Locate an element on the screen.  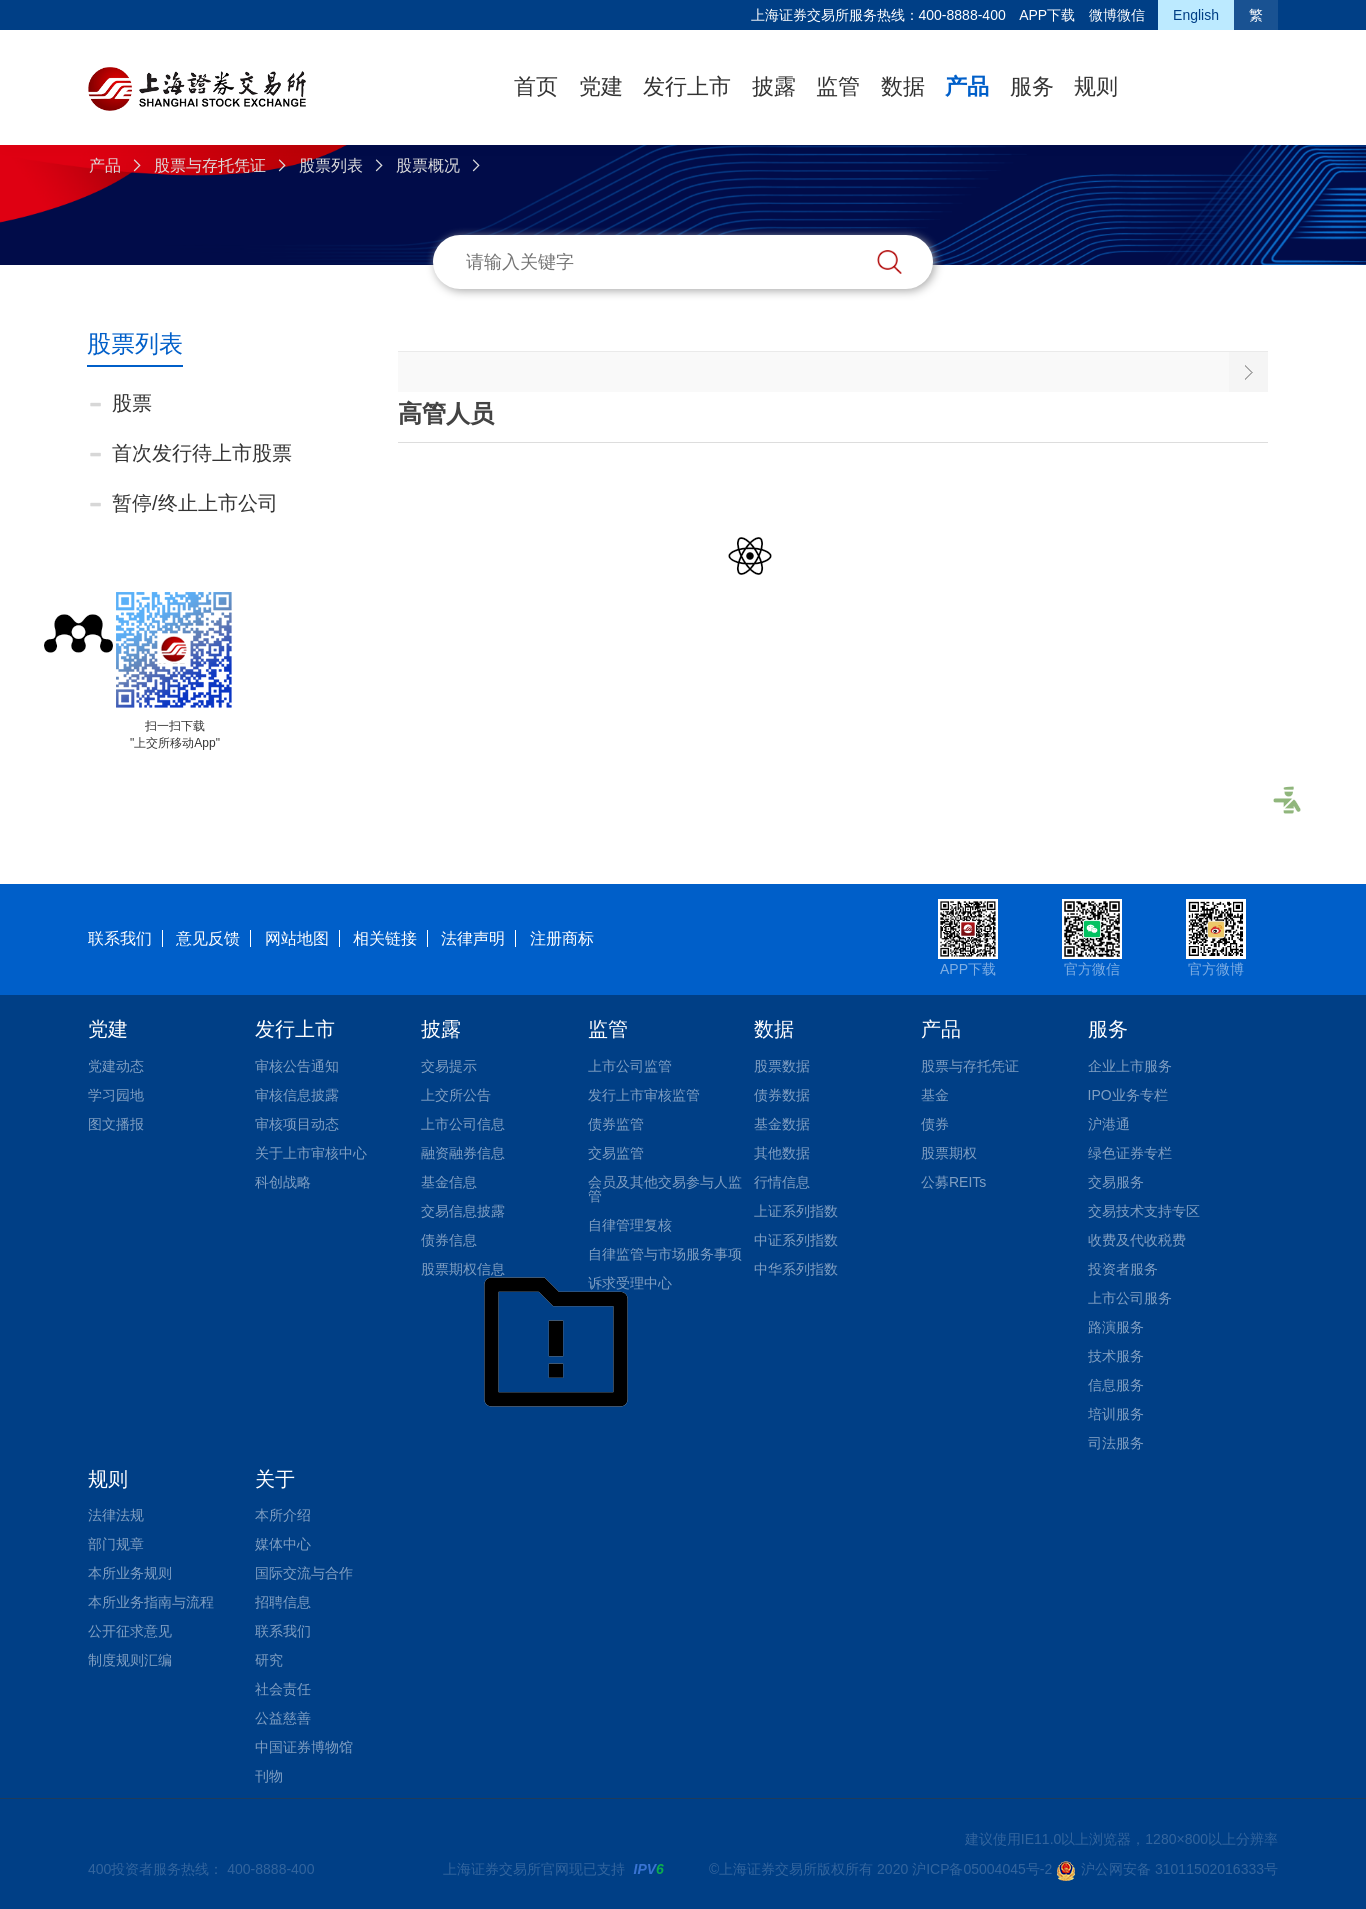
open Mendeley reference manager is located at coordinates (78, 633).